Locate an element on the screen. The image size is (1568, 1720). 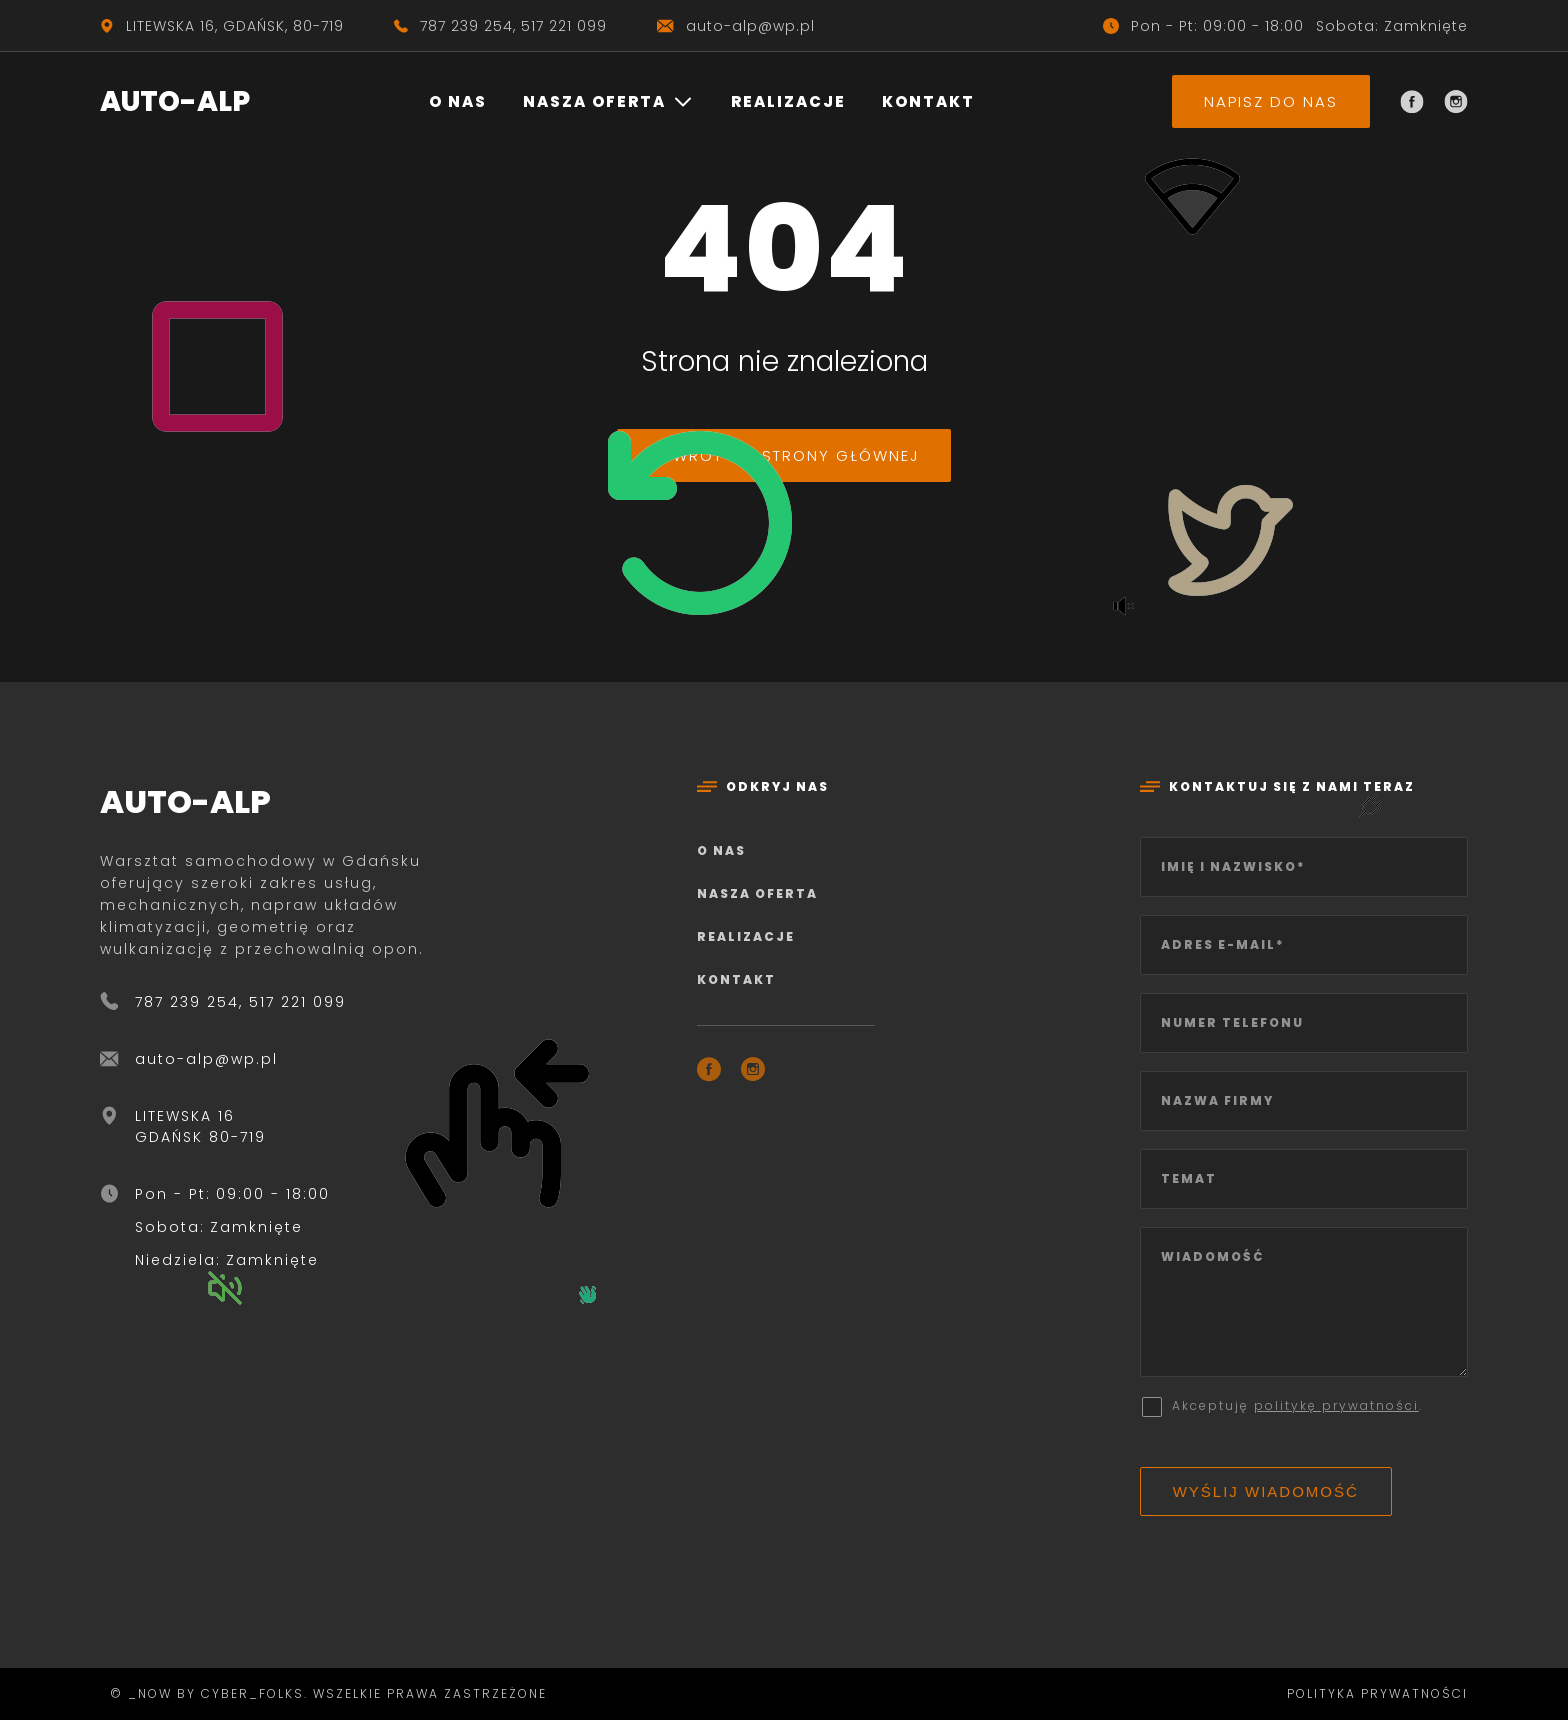
indicates medium wifi signal strength is located at coordinates (1192, 196).